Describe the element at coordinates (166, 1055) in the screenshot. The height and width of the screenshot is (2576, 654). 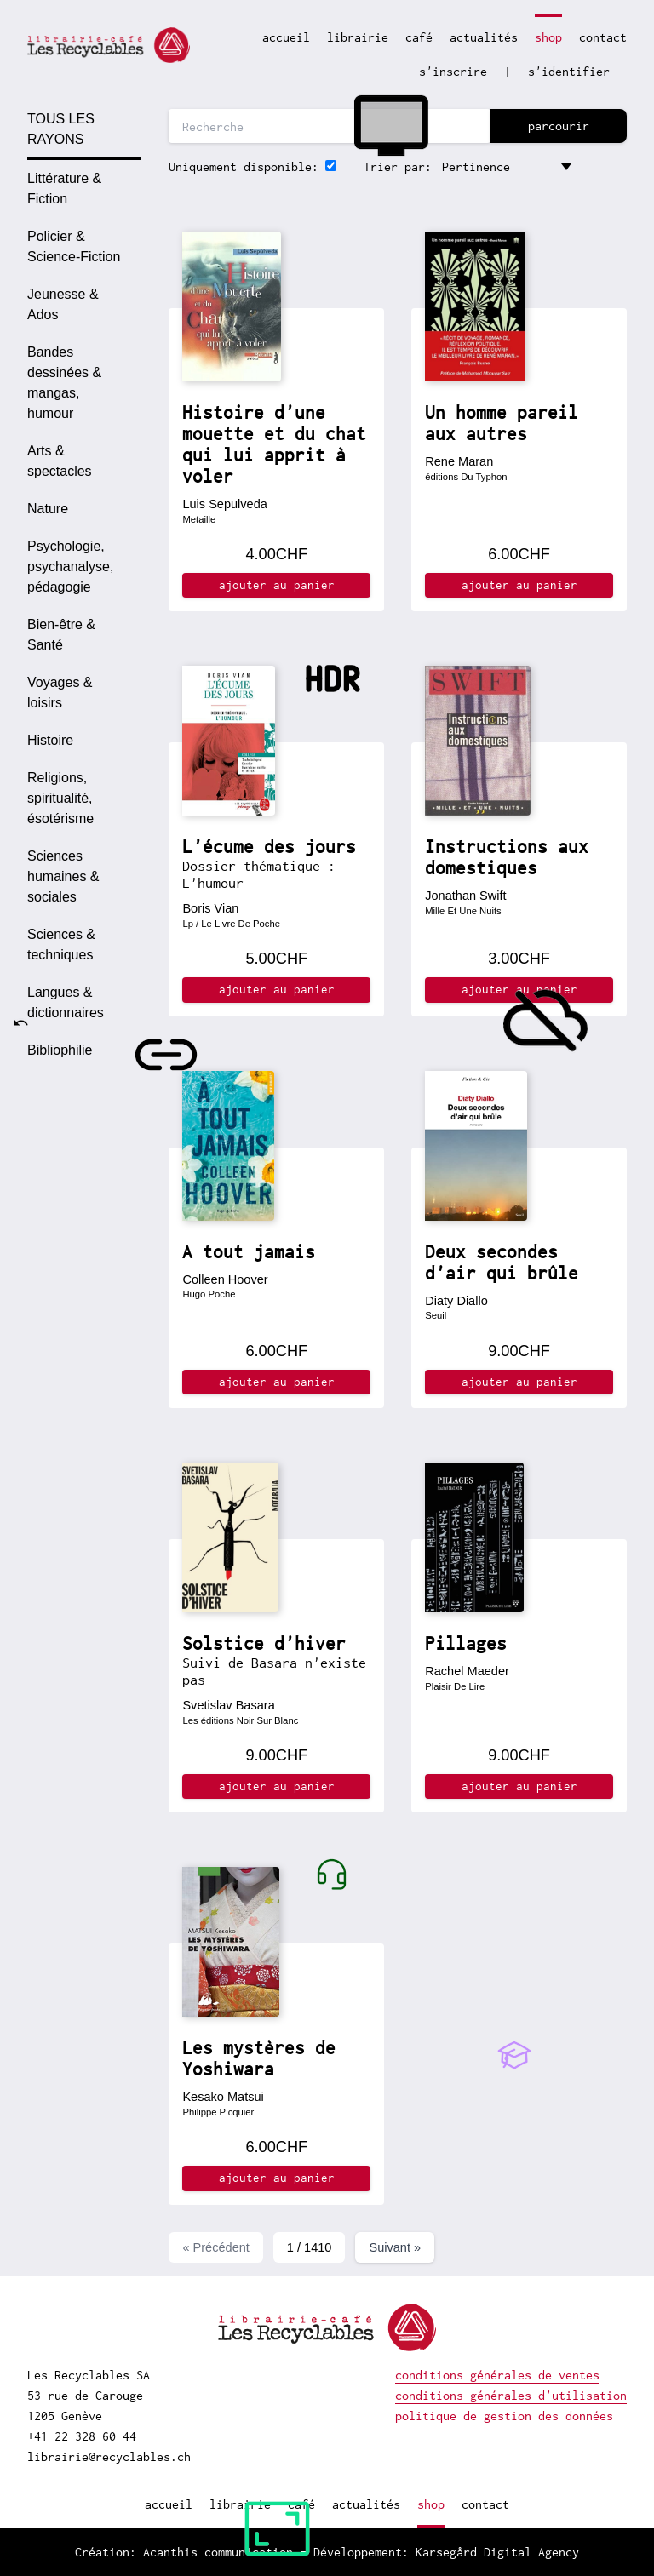
I see `copy or share a link` at that location.